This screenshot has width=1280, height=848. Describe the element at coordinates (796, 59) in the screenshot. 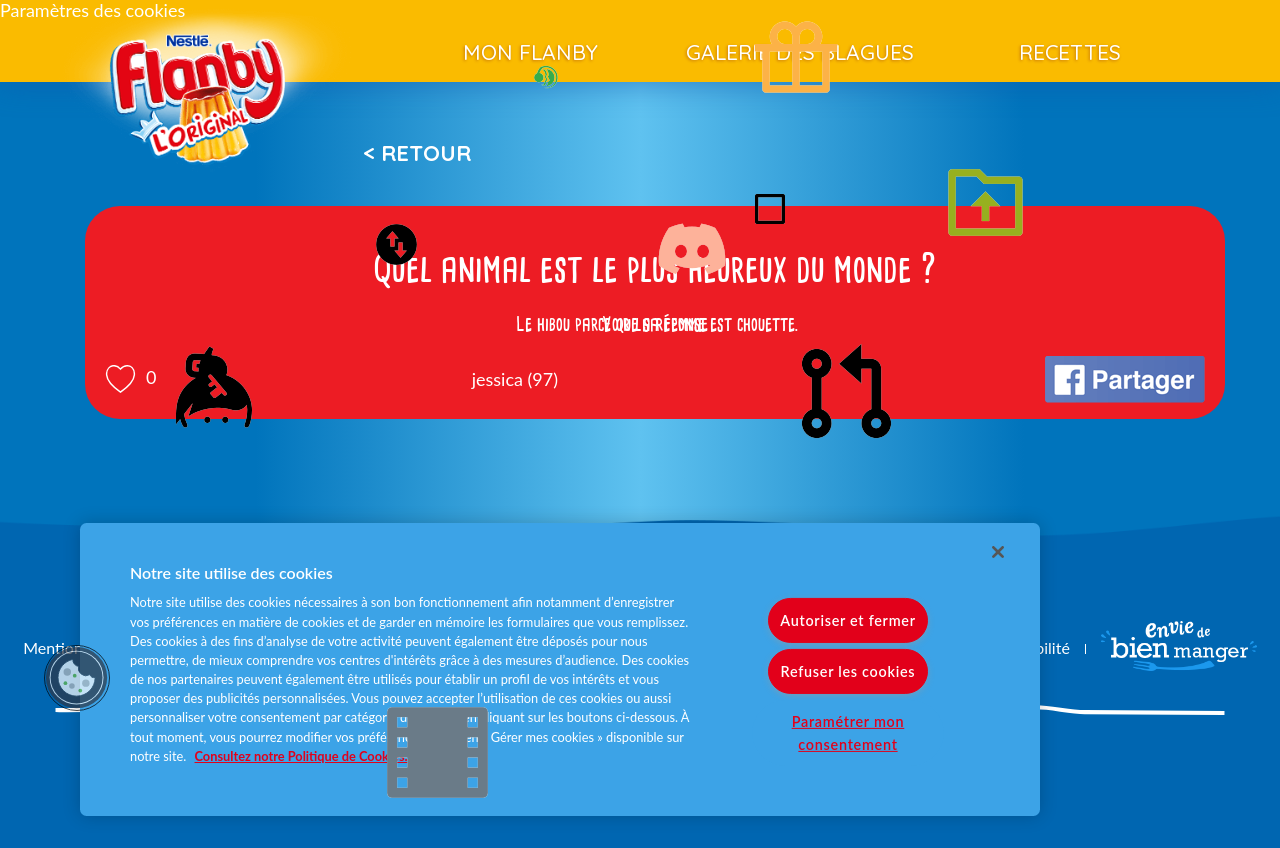

I see `view gifts or rewards` at that location.